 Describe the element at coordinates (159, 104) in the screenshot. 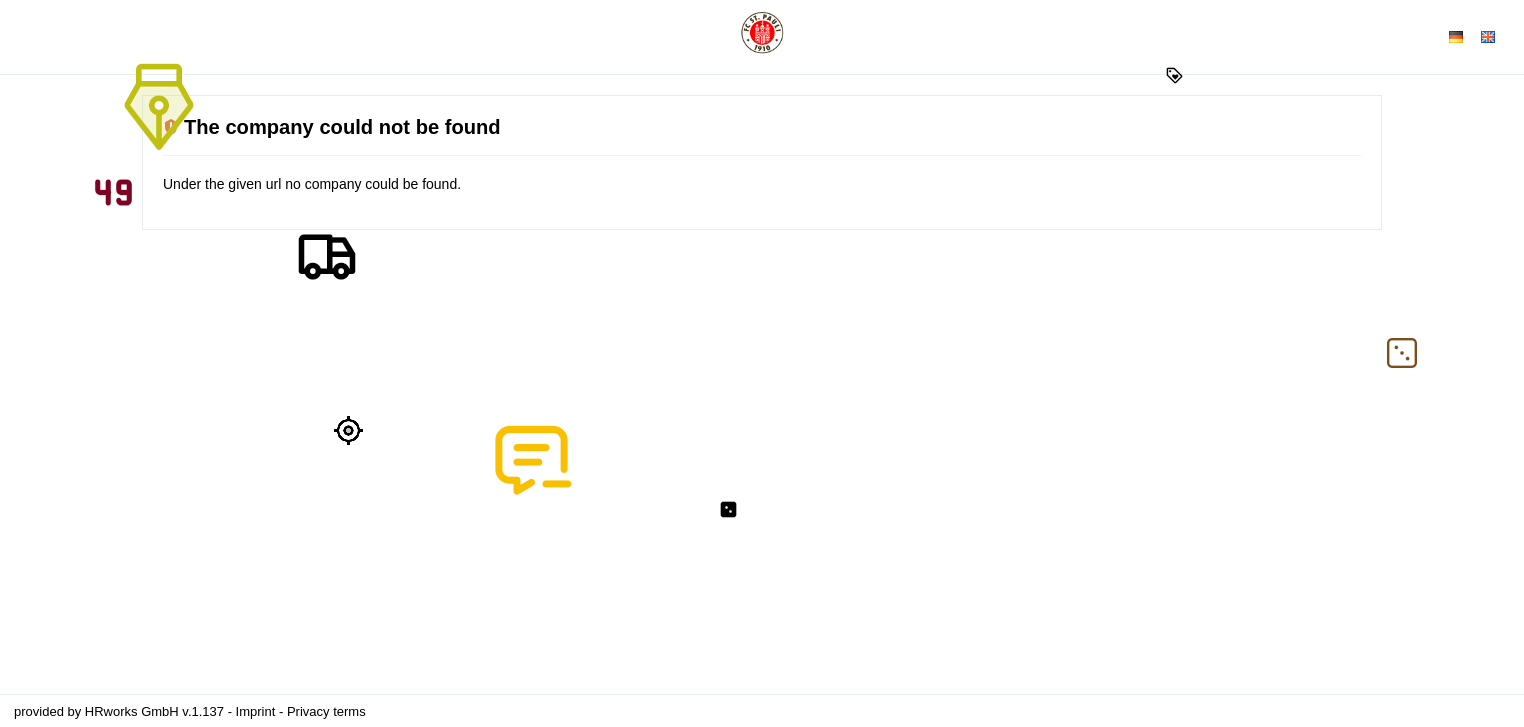

I see `access drawing or illustration tools` at that location.